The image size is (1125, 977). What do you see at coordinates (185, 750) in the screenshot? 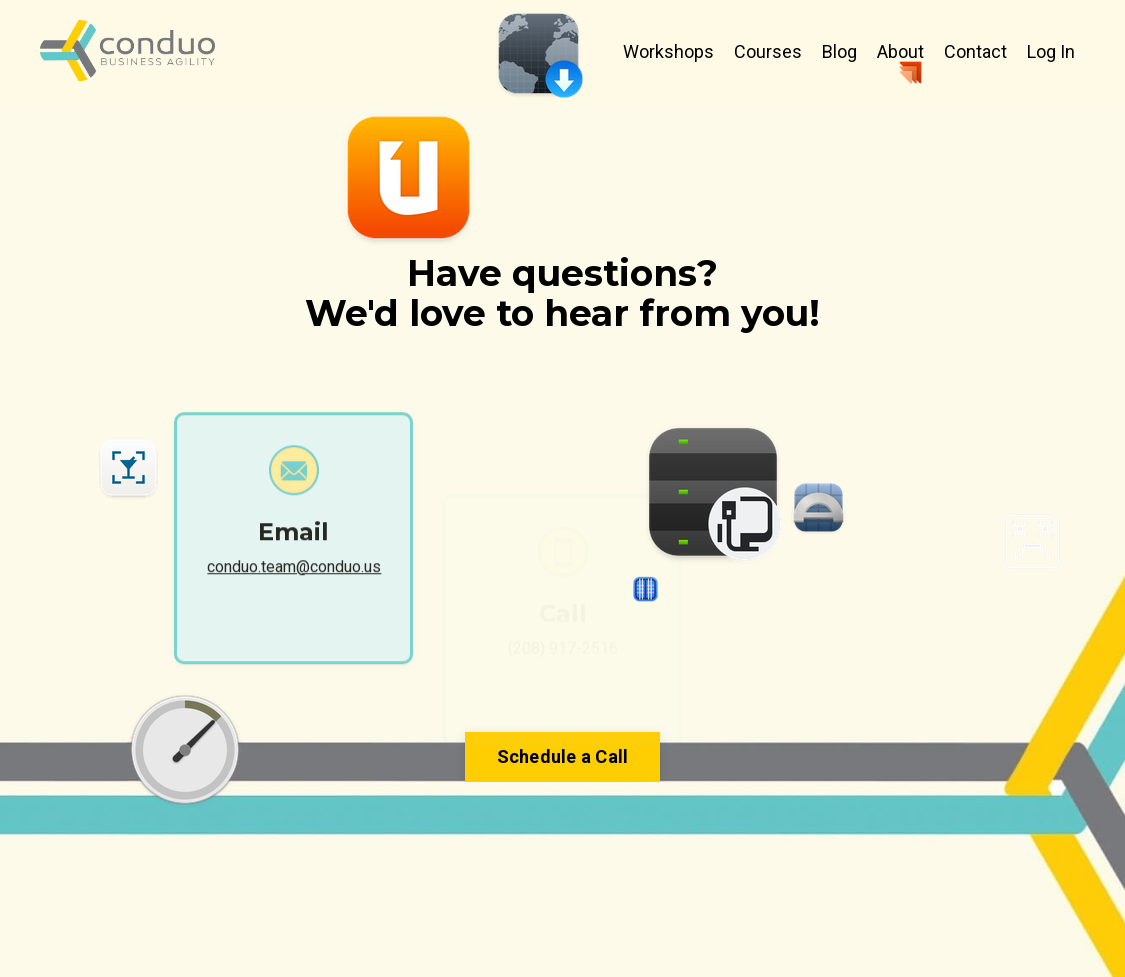
I see `launch sysprof system profiler` at bounding box center [185, 750].